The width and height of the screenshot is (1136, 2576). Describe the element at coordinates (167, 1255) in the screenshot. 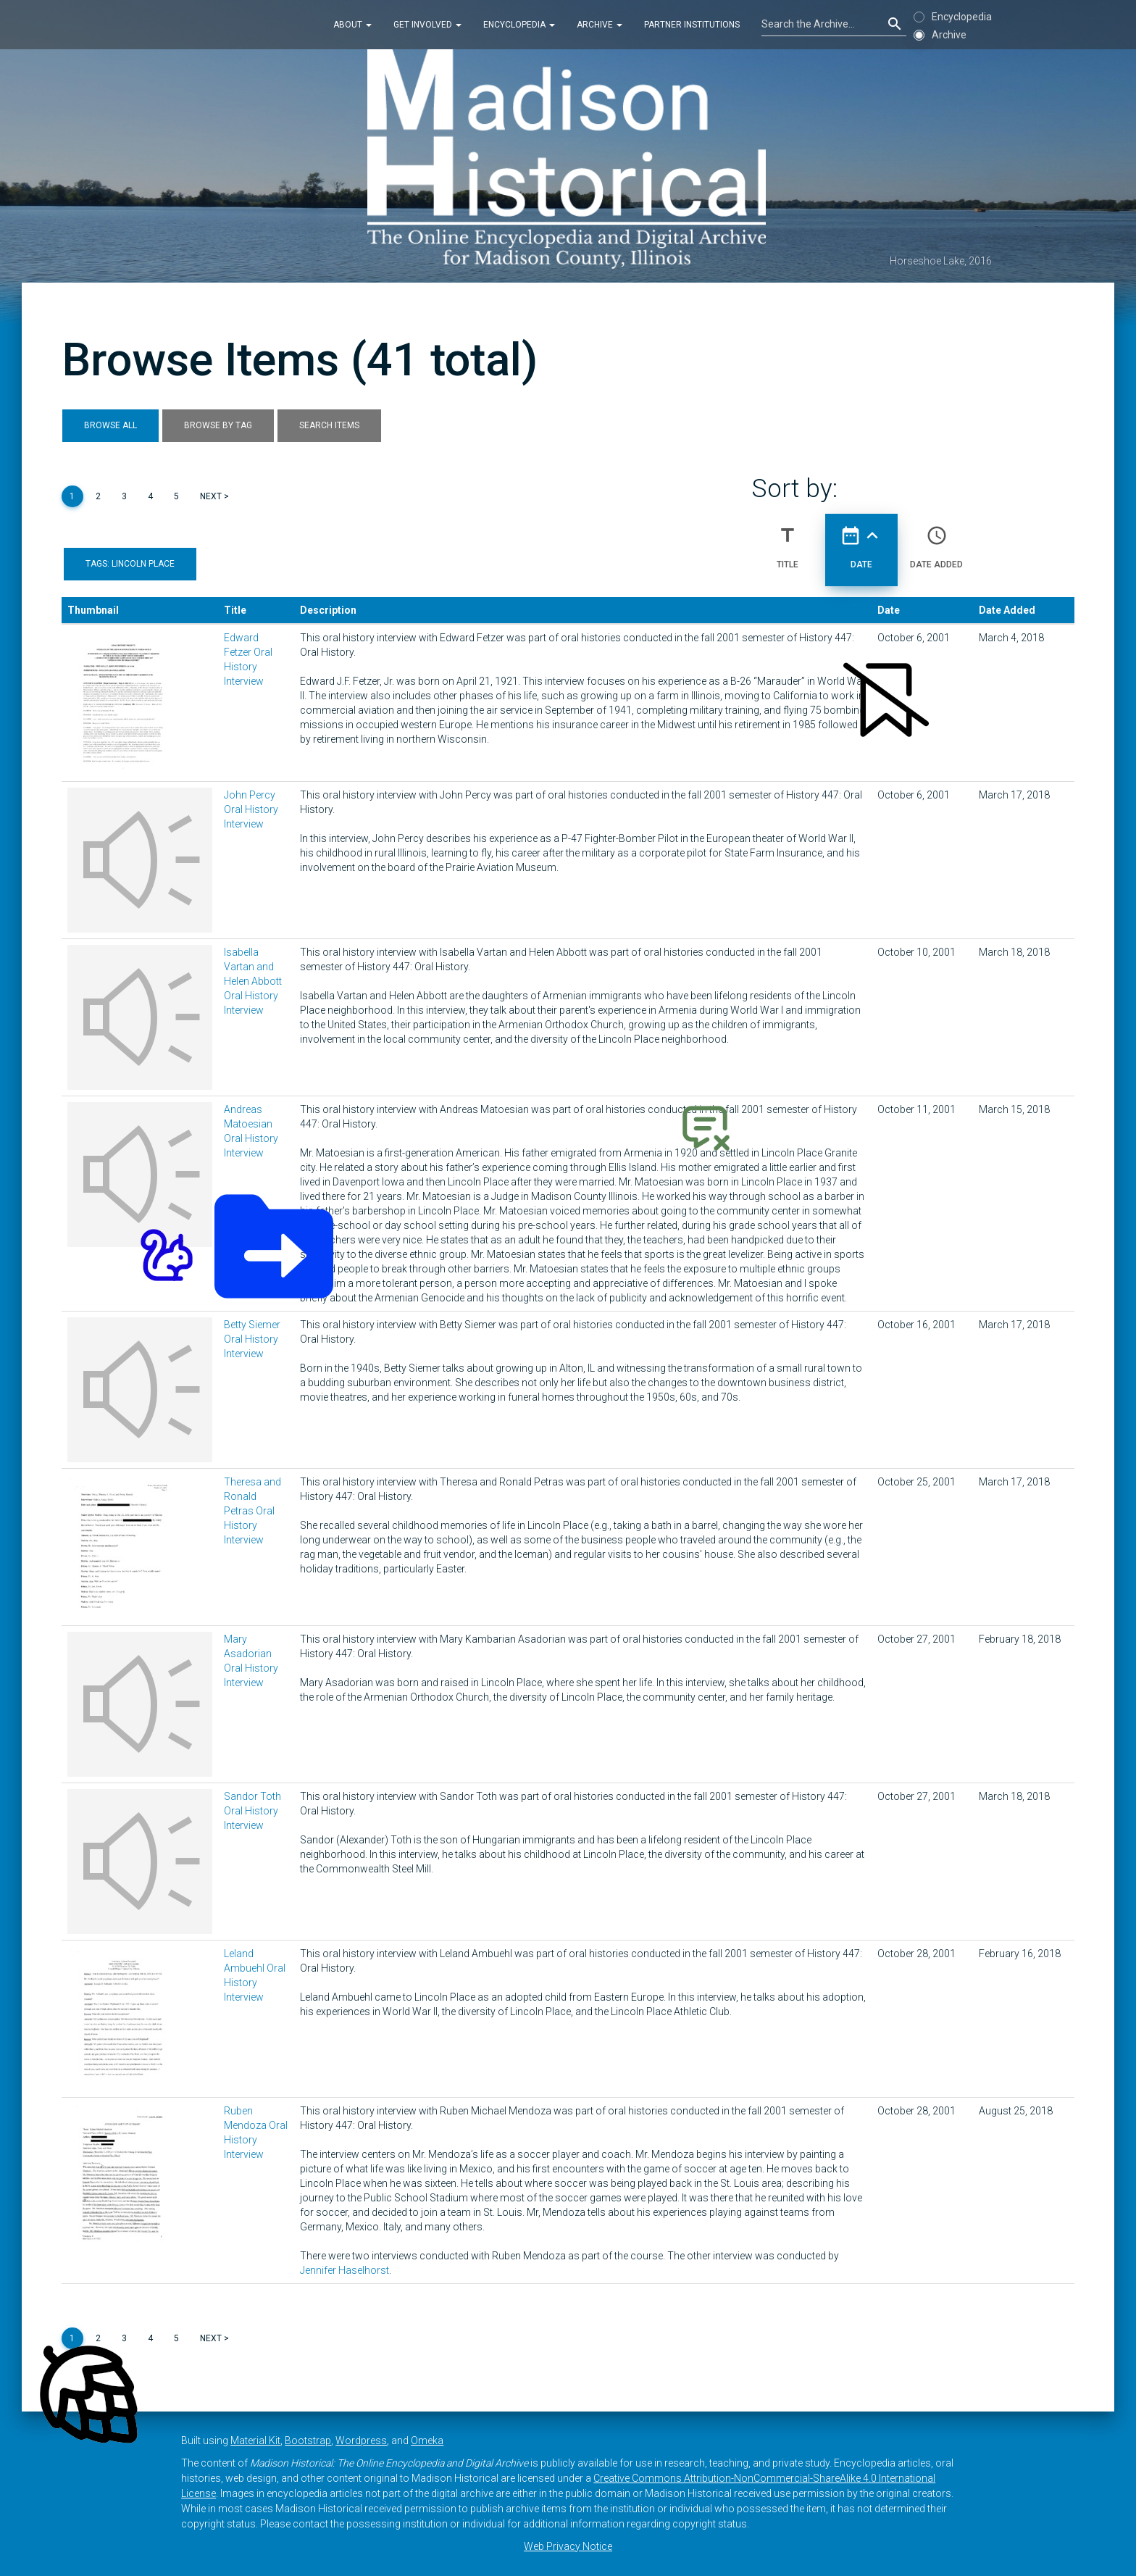

I see `access nature or wildlife-related content` at that location.